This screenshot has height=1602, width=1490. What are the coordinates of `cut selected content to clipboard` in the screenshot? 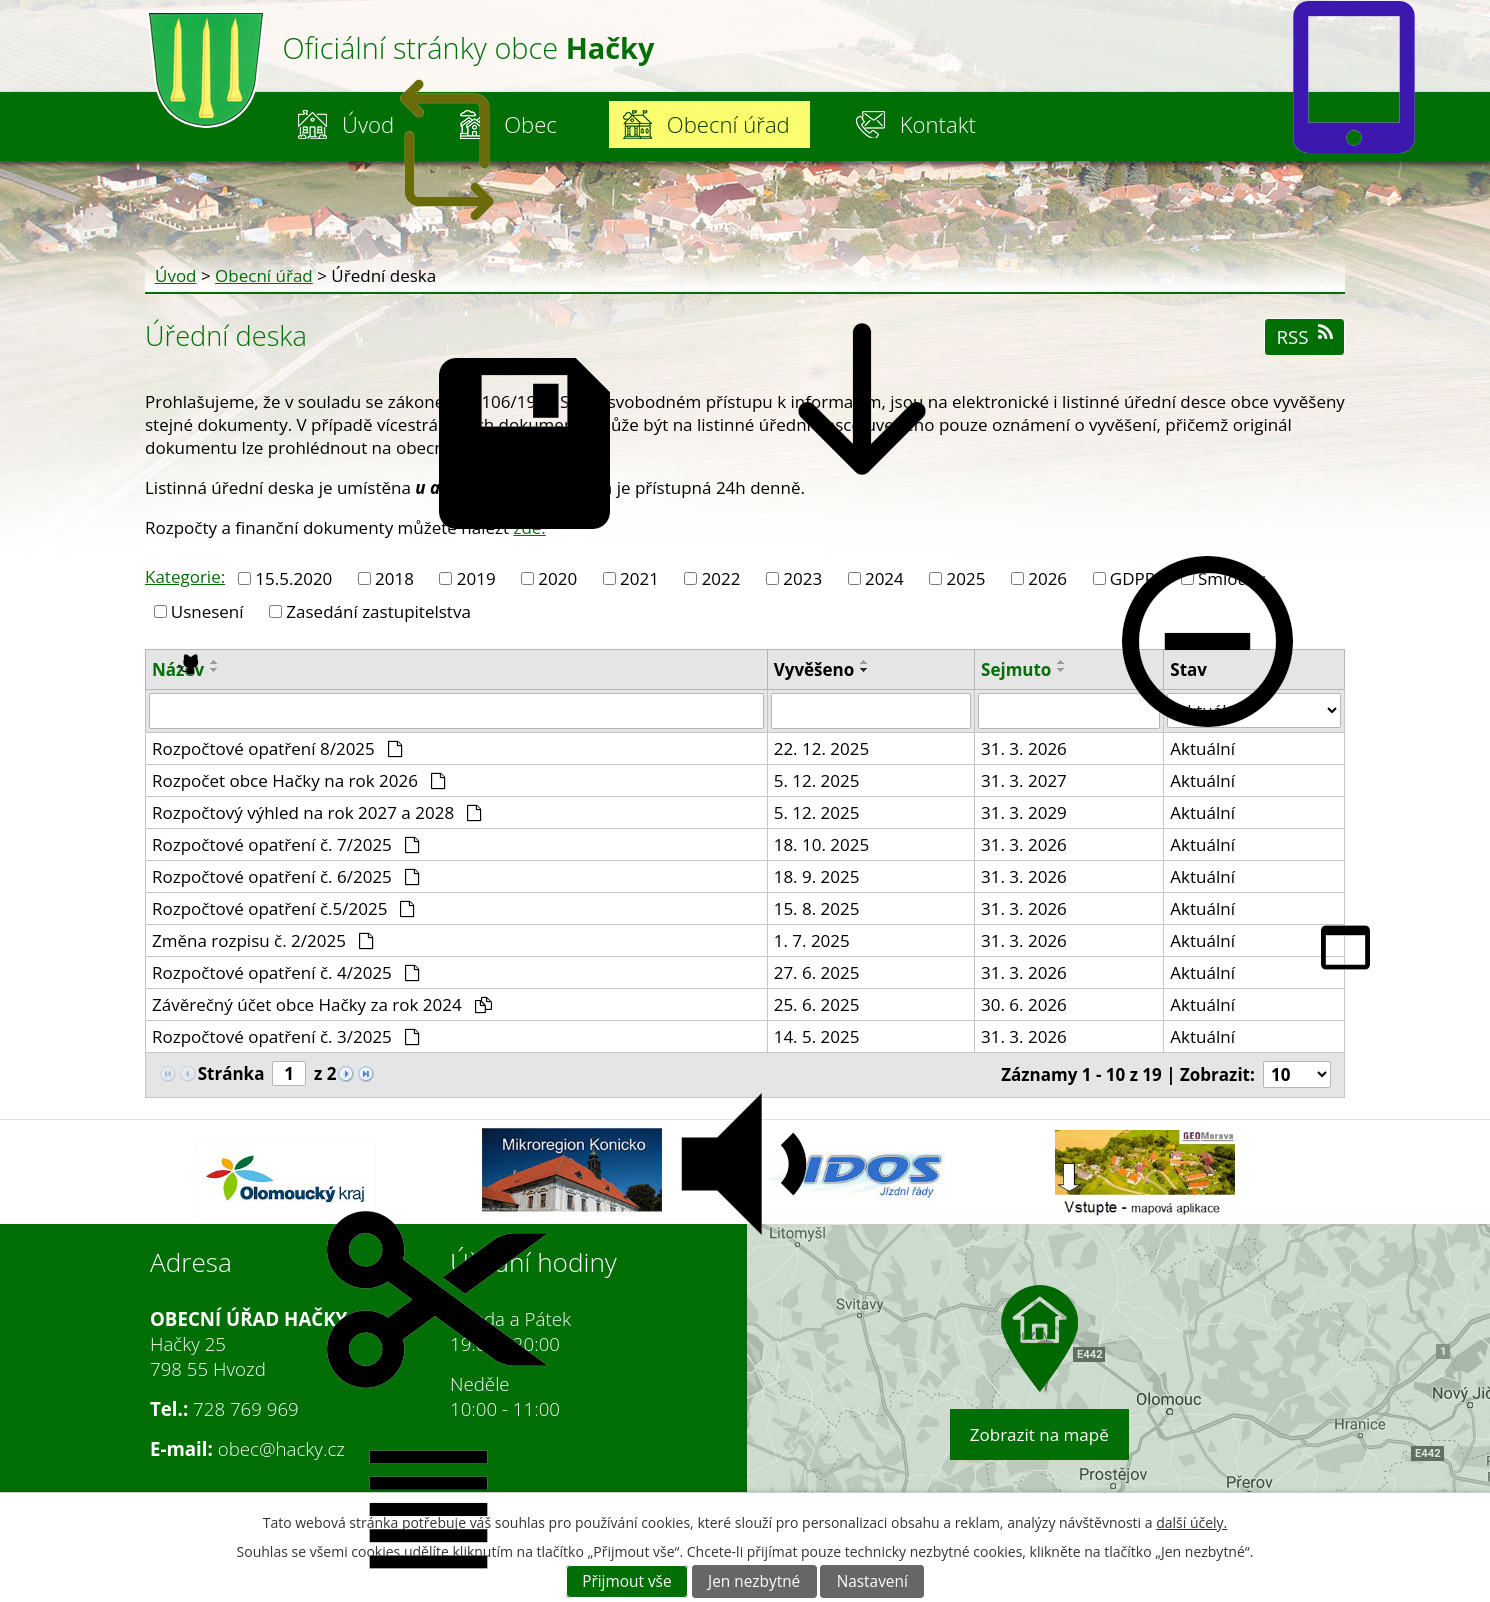 It's located at (437, 1299).